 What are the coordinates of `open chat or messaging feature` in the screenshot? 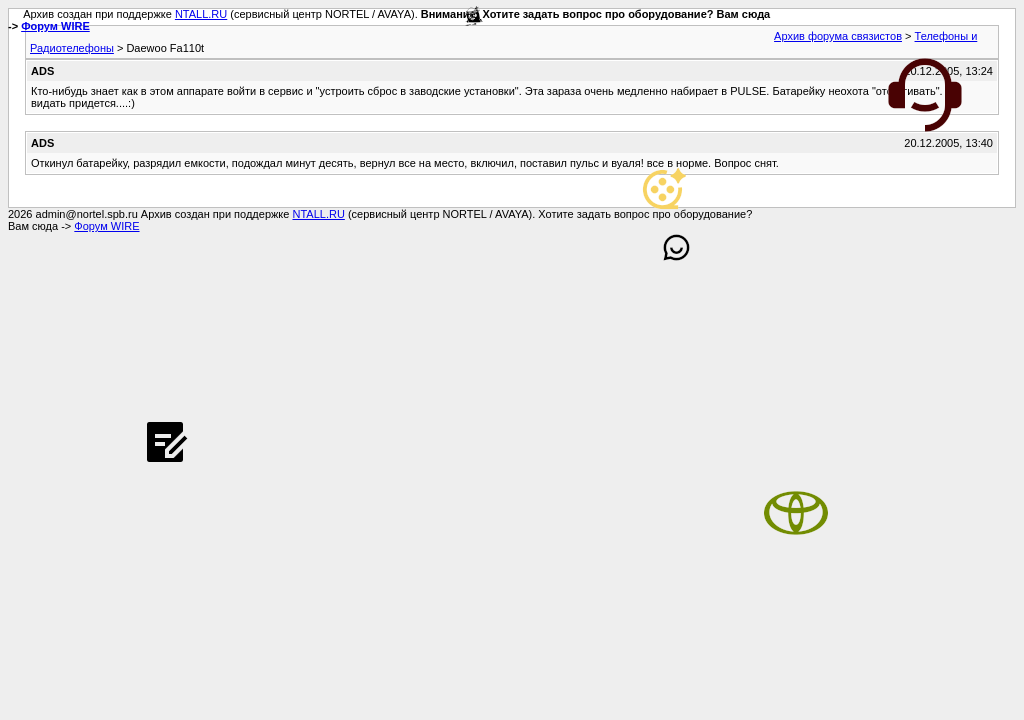 It's located at (676, 247).